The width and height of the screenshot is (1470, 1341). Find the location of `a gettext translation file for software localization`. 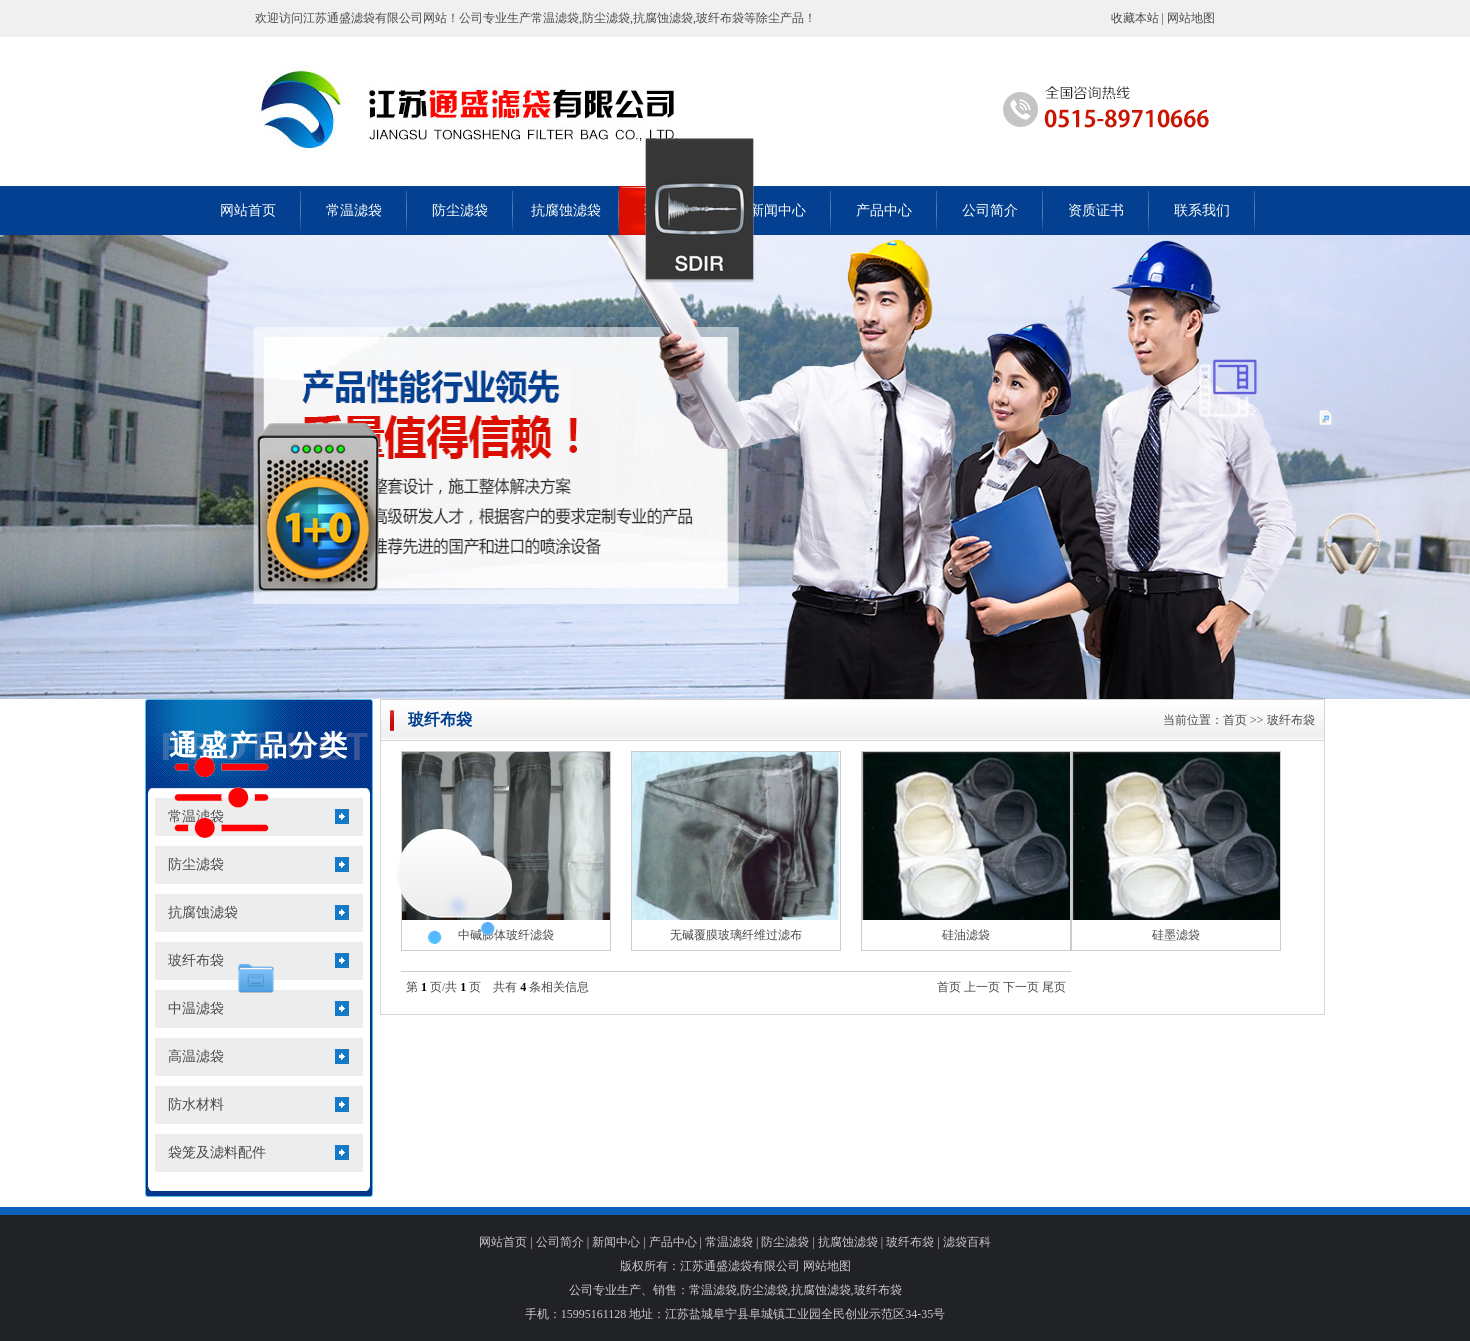

a gettext translation file for software localization is located at coordinates (1325, 417).